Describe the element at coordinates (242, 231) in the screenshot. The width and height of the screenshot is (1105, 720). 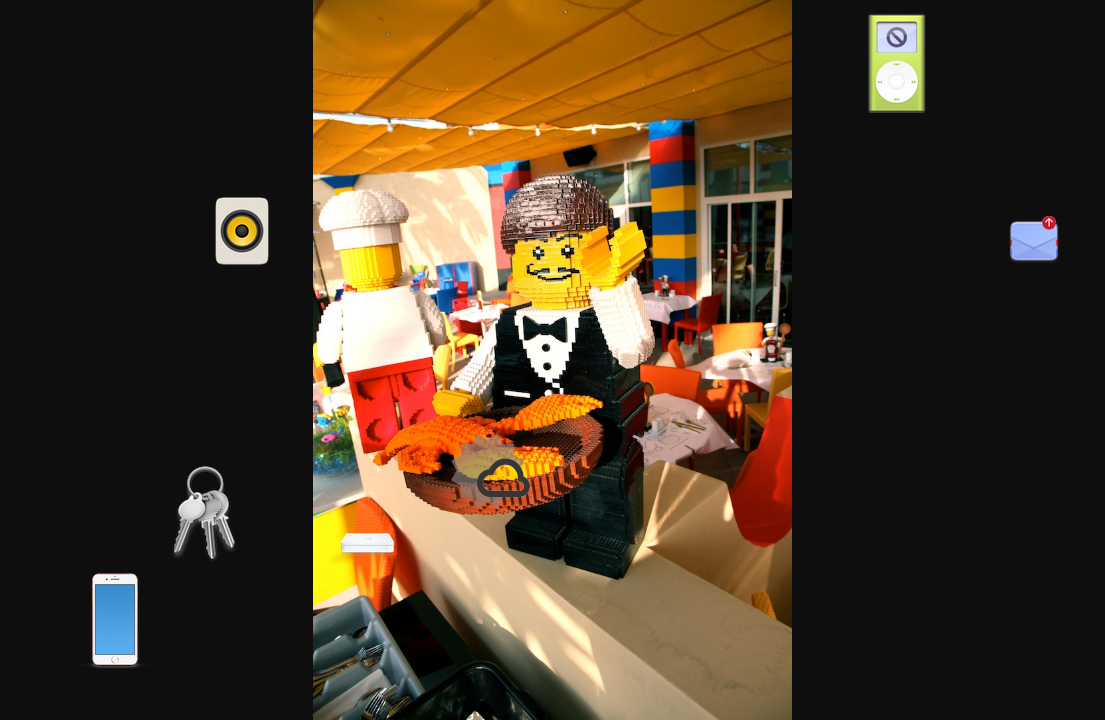
I see `open sound or audio settings panel` at that location.